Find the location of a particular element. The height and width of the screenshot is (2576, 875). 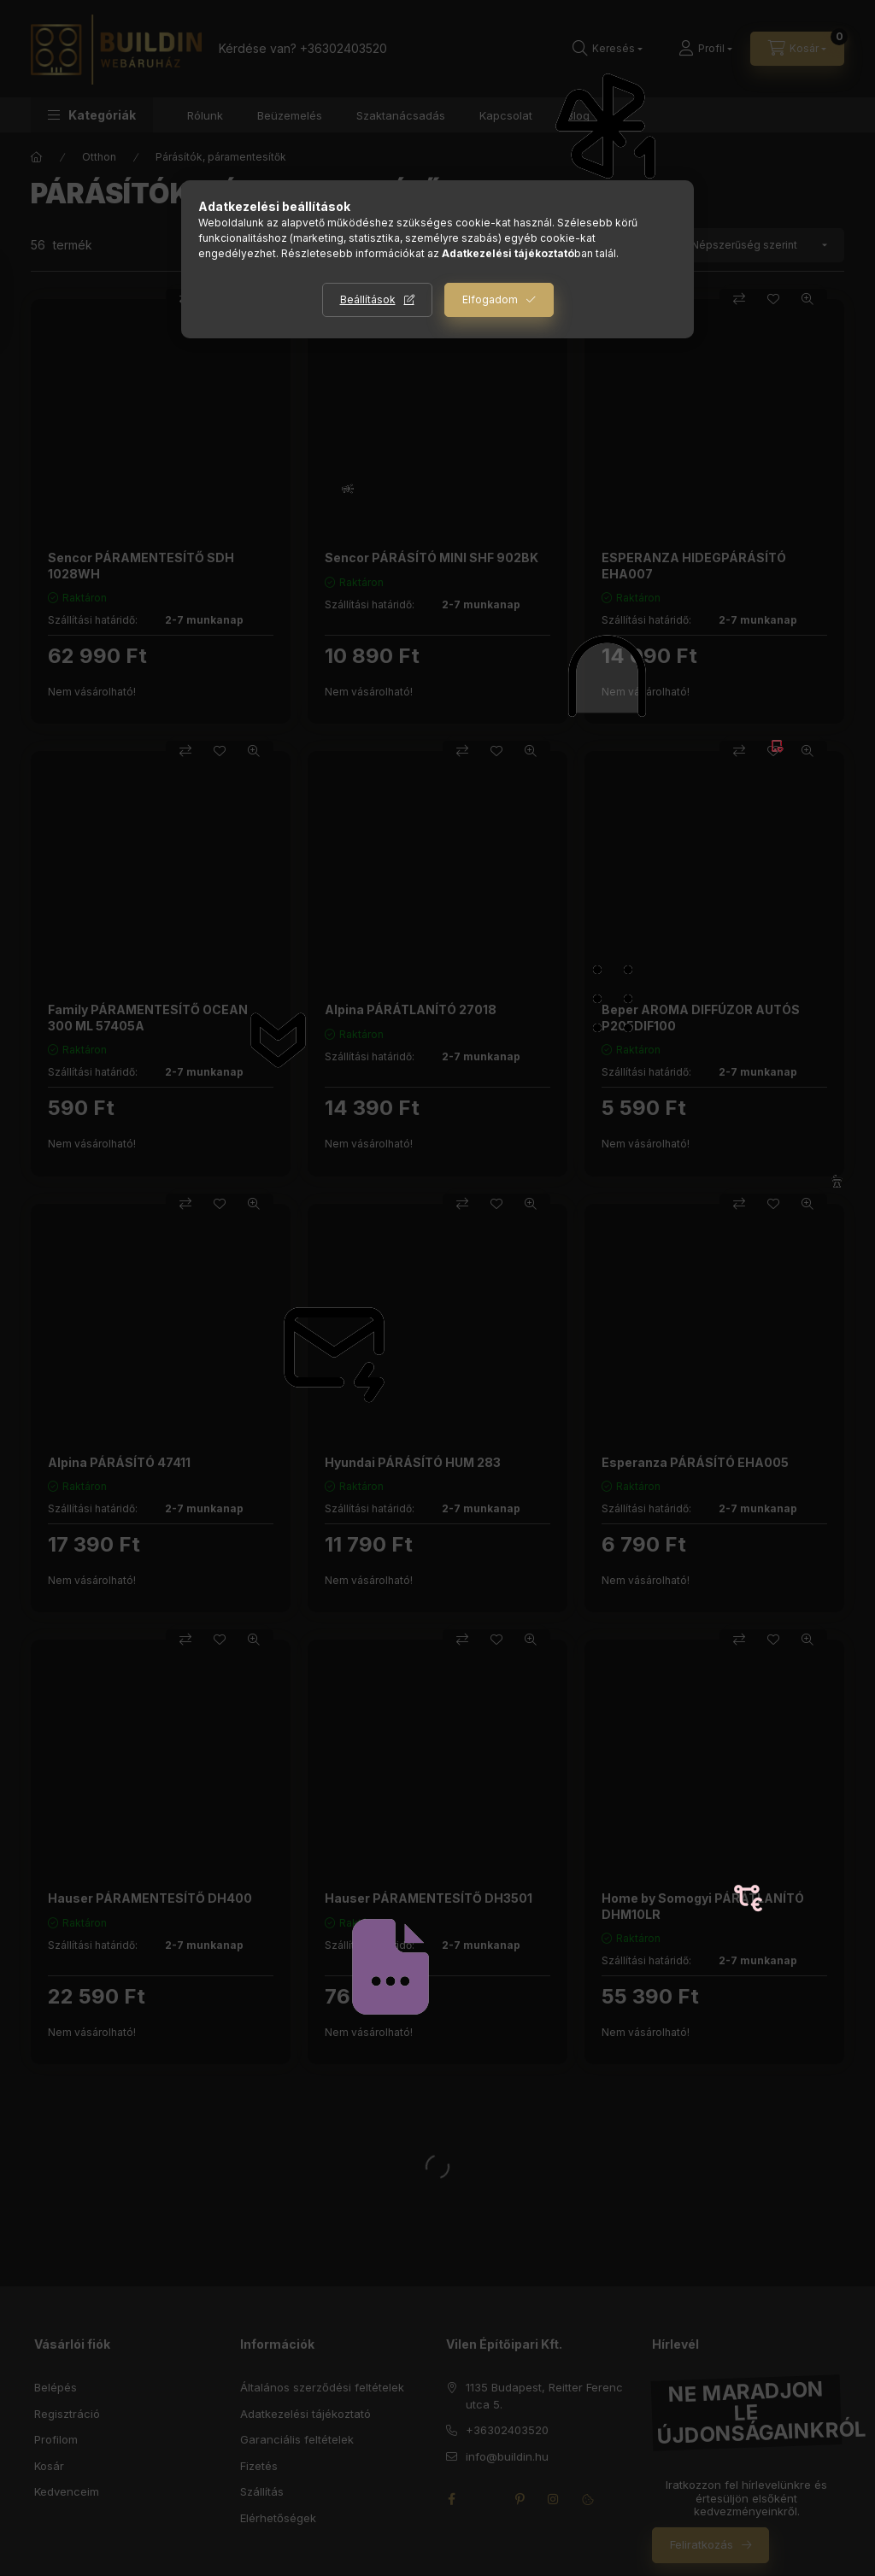

view file details or additional options is located at coordinates (391, 1967).